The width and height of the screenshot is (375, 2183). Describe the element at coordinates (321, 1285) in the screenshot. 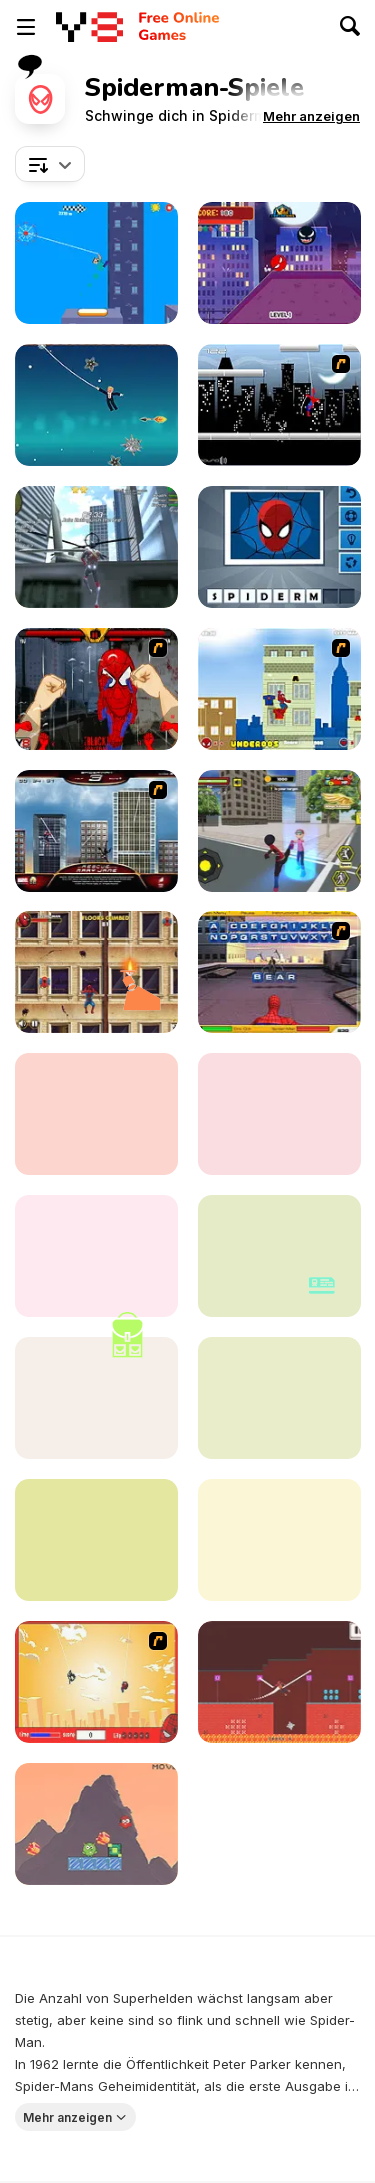

I see `view your subway or transit pass` at that location.